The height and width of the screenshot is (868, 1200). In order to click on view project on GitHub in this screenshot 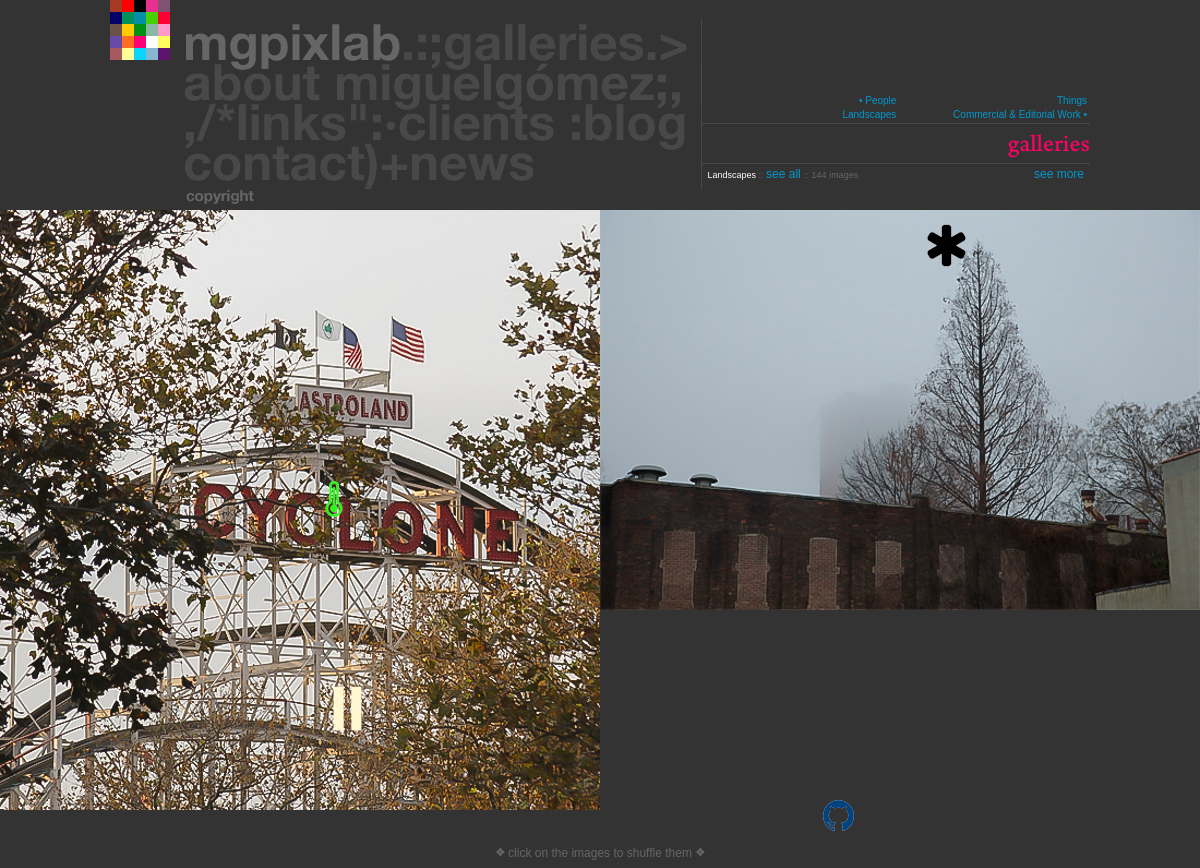, I will do `click(838, 815)`.